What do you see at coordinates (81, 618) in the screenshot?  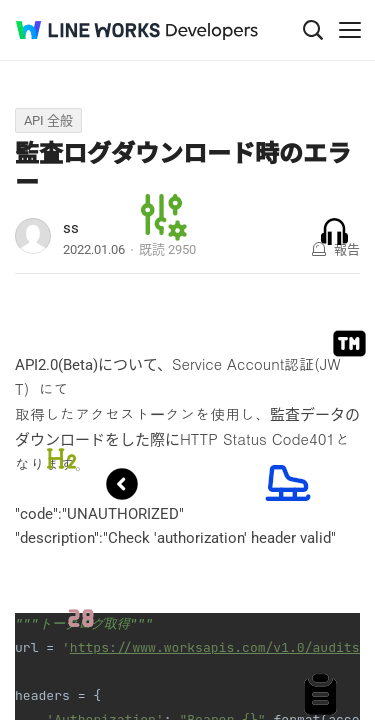 I see `indicates day 28 on a calendar` at bounding box center [81, 618].